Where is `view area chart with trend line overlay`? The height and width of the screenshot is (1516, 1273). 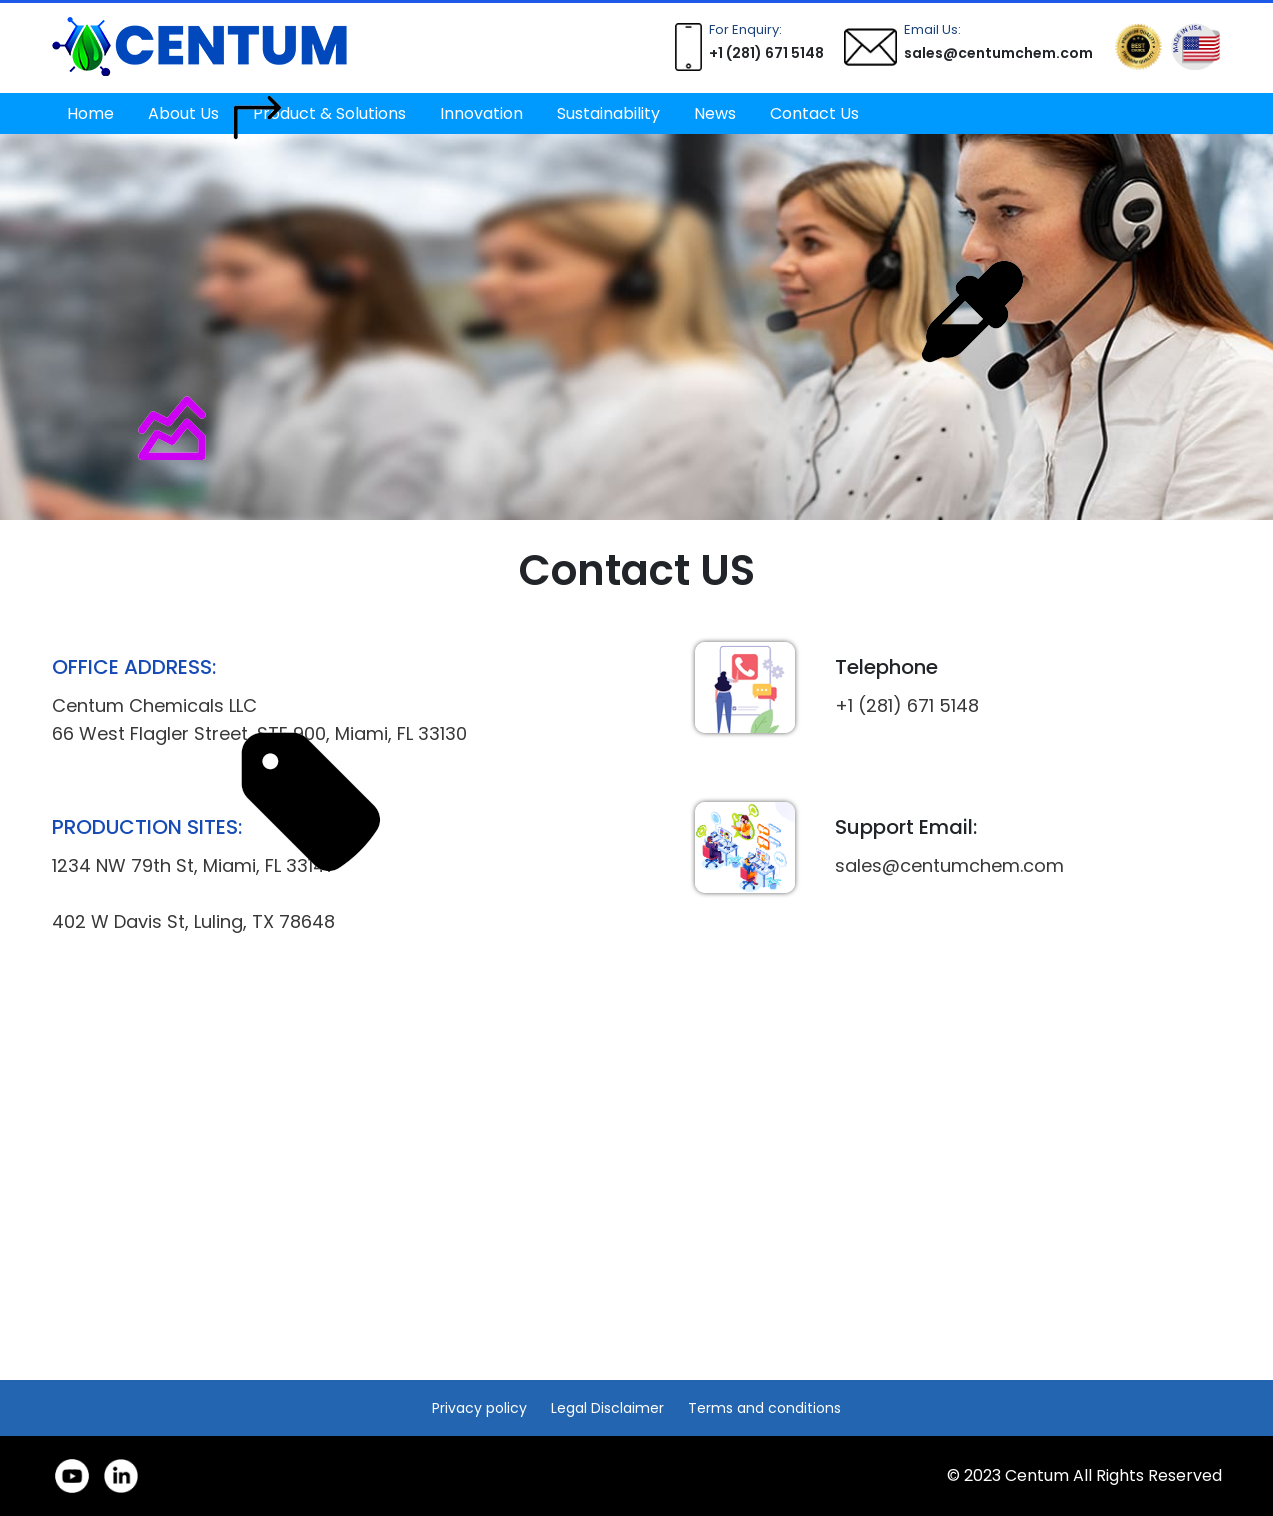 view area chart with trend line overlay is located at coordinates (172, 430).